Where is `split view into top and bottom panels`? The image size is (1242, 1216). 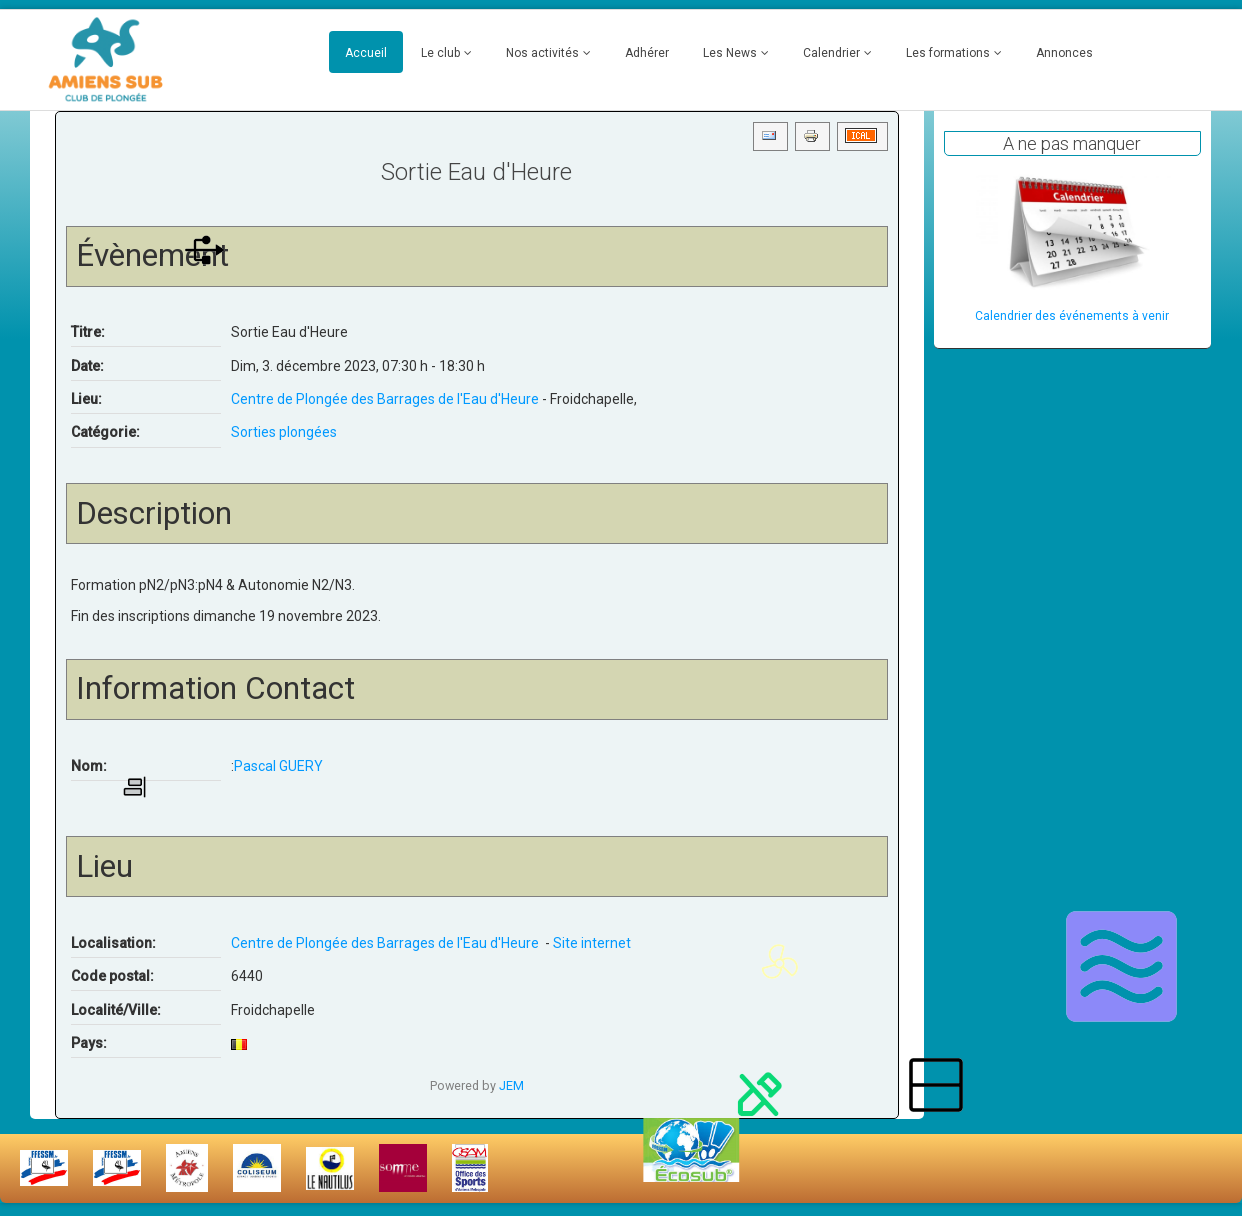
split view into top and bottom panels is located at coordinates (936, 1085).